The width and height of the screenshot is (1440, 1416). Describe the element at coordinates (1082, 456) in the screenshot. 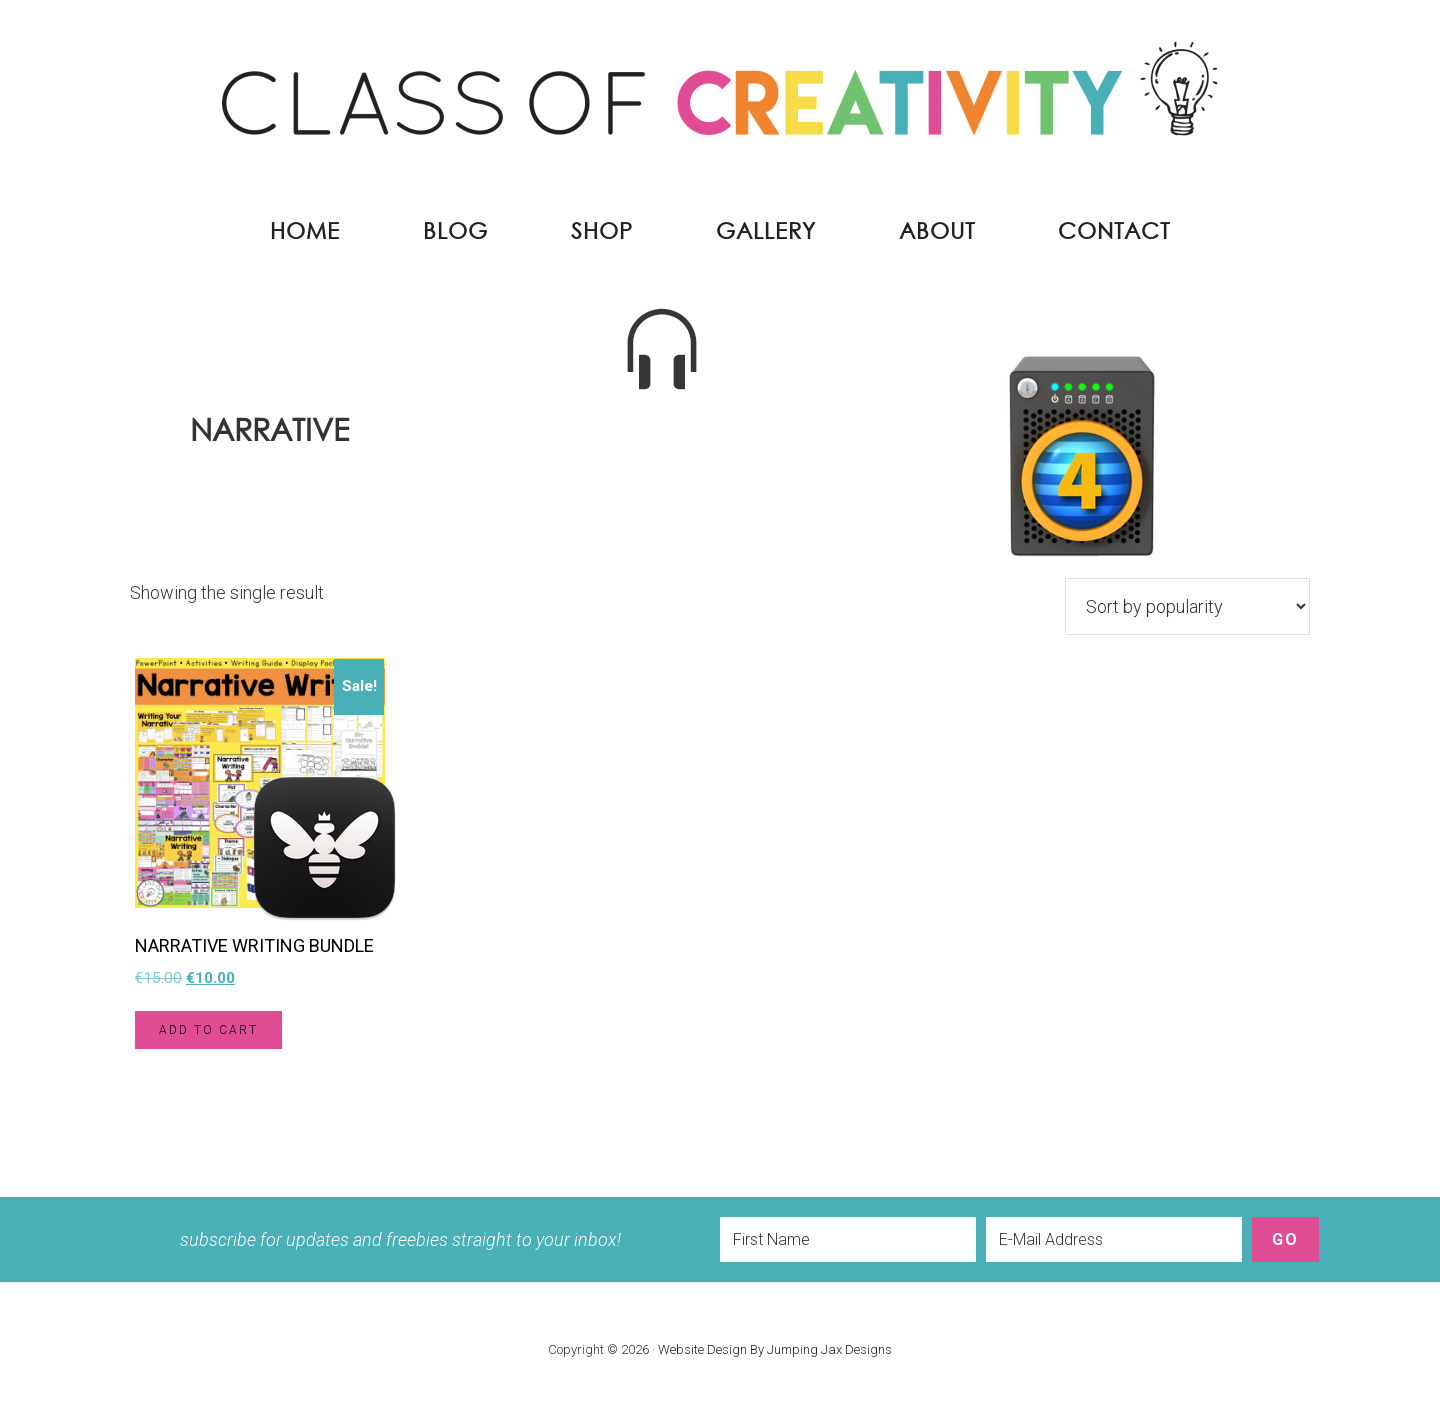

I see `access RAID 4 storage configuration` at that location.